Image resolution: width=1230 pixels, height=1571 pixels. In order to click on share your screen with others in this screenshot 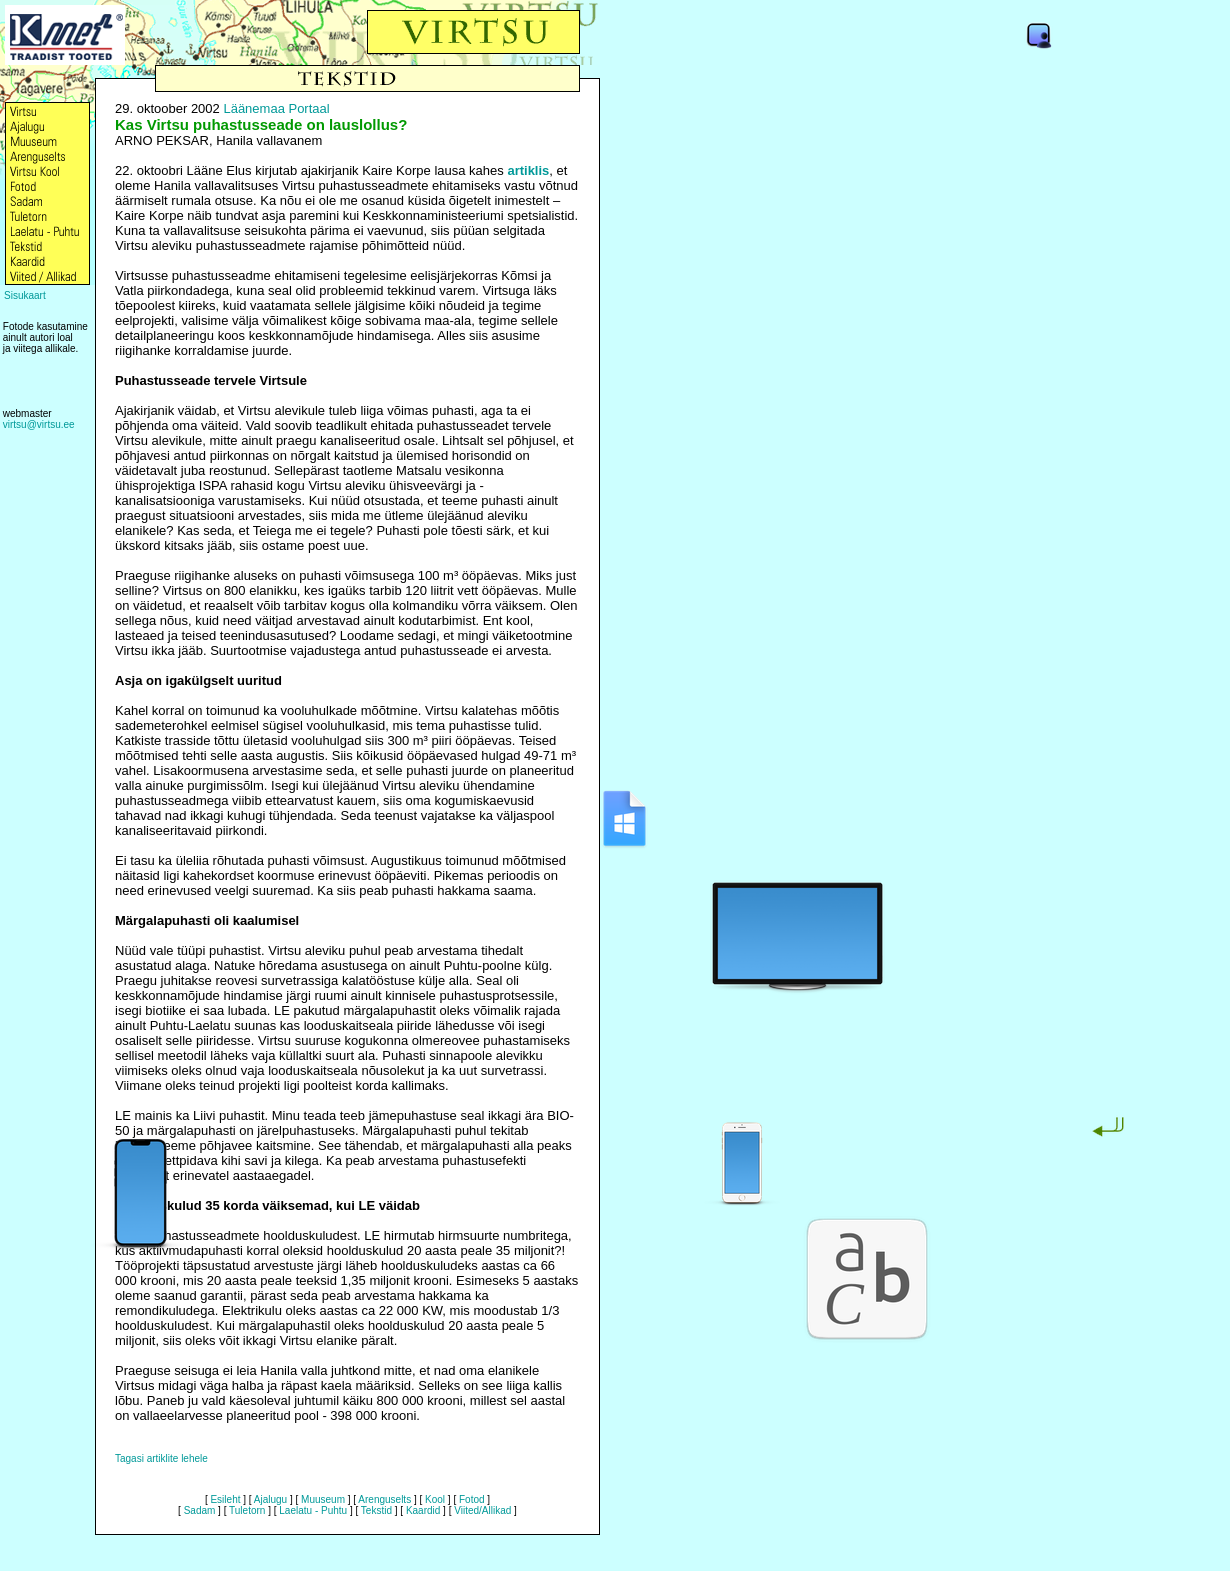, I will do `click(1038, 34)`.